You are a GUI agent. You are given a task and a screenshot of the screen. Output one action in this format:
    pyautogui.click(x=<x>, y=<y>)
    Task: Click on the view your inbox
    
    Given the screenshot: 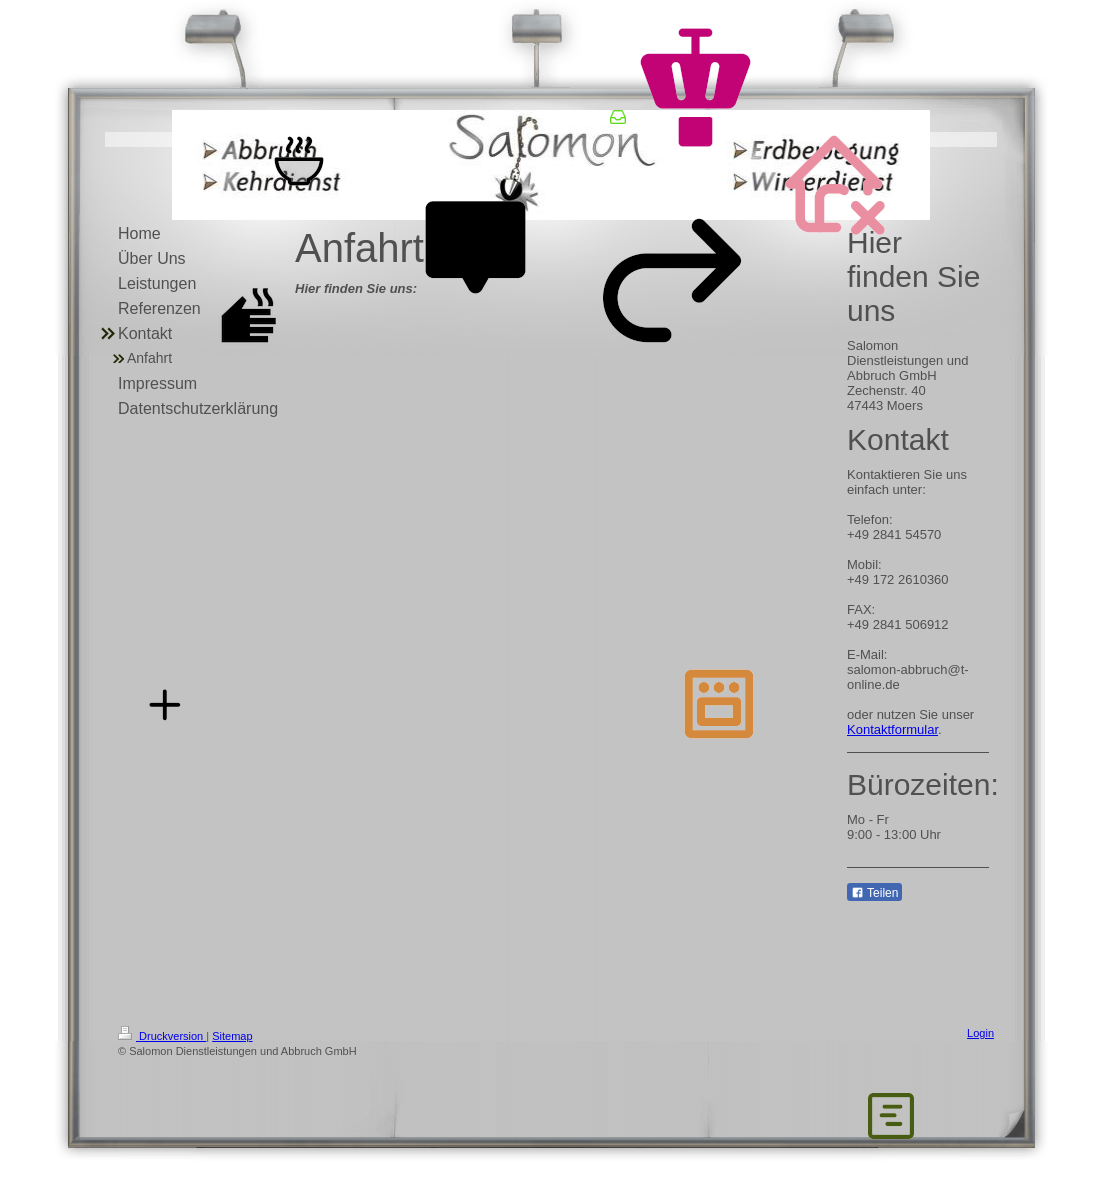 What is the action you would take?
    pyautogui.click(x=618, y=117)
    